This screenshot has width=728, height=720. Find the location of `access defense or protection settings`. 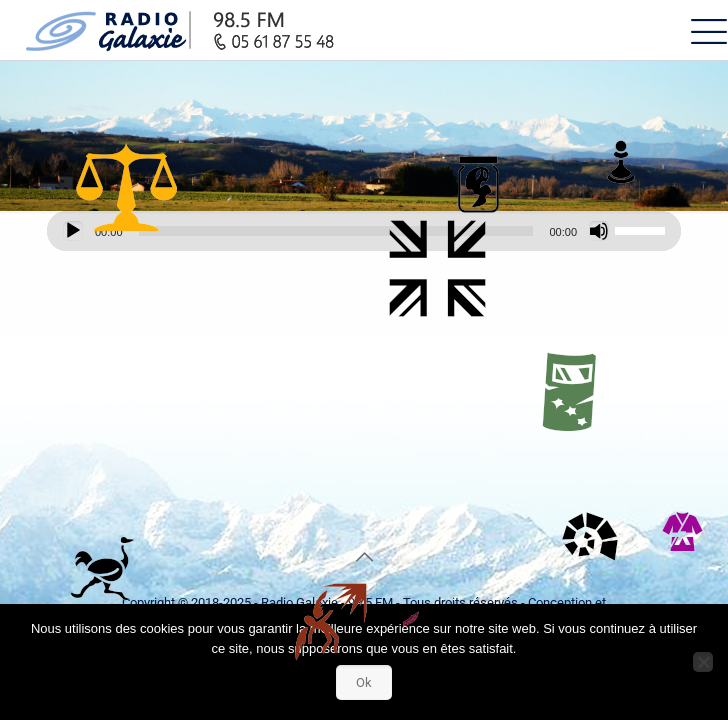

access defense or protection settings is located at coordinates (565, 391).